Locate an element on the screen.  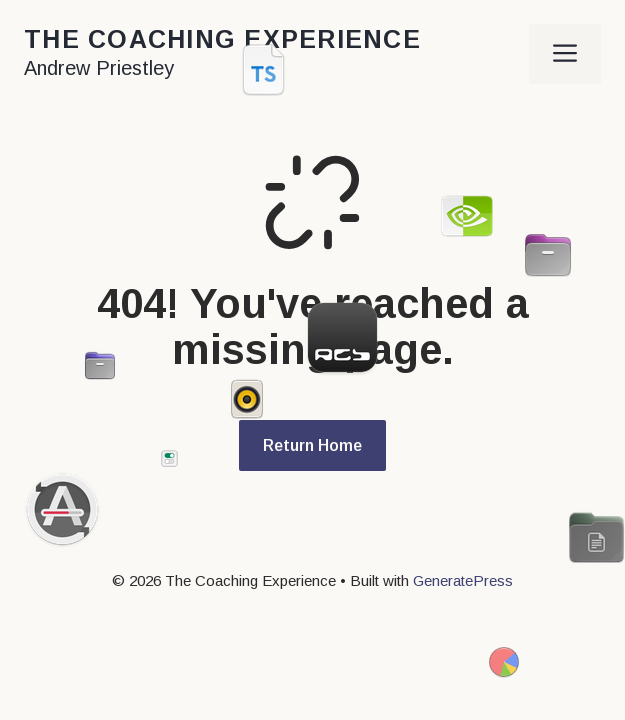
open Rhythmbox music player is located at coordinates (247, 399).